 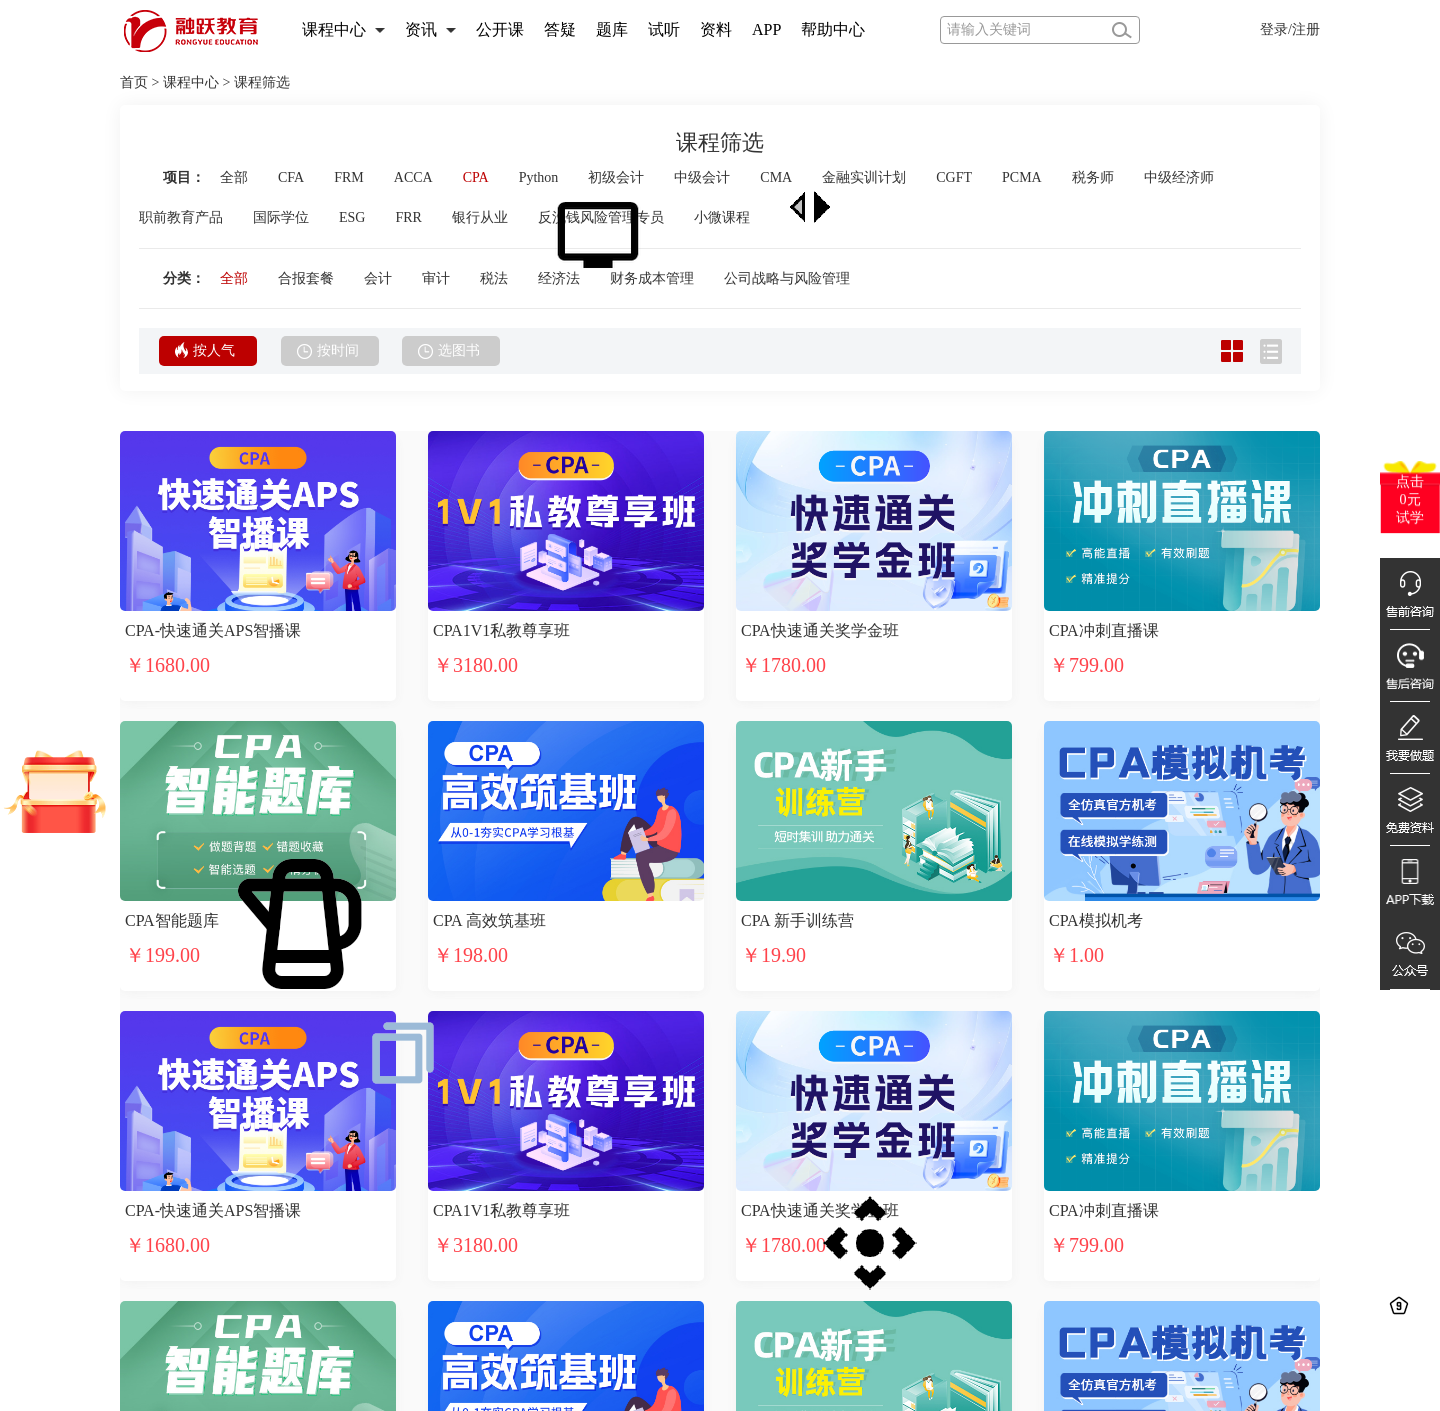 What do you see at coordinates (598, 235) in the screenshot?
I see `access tv or display settings` at bounding box center [598, 235].